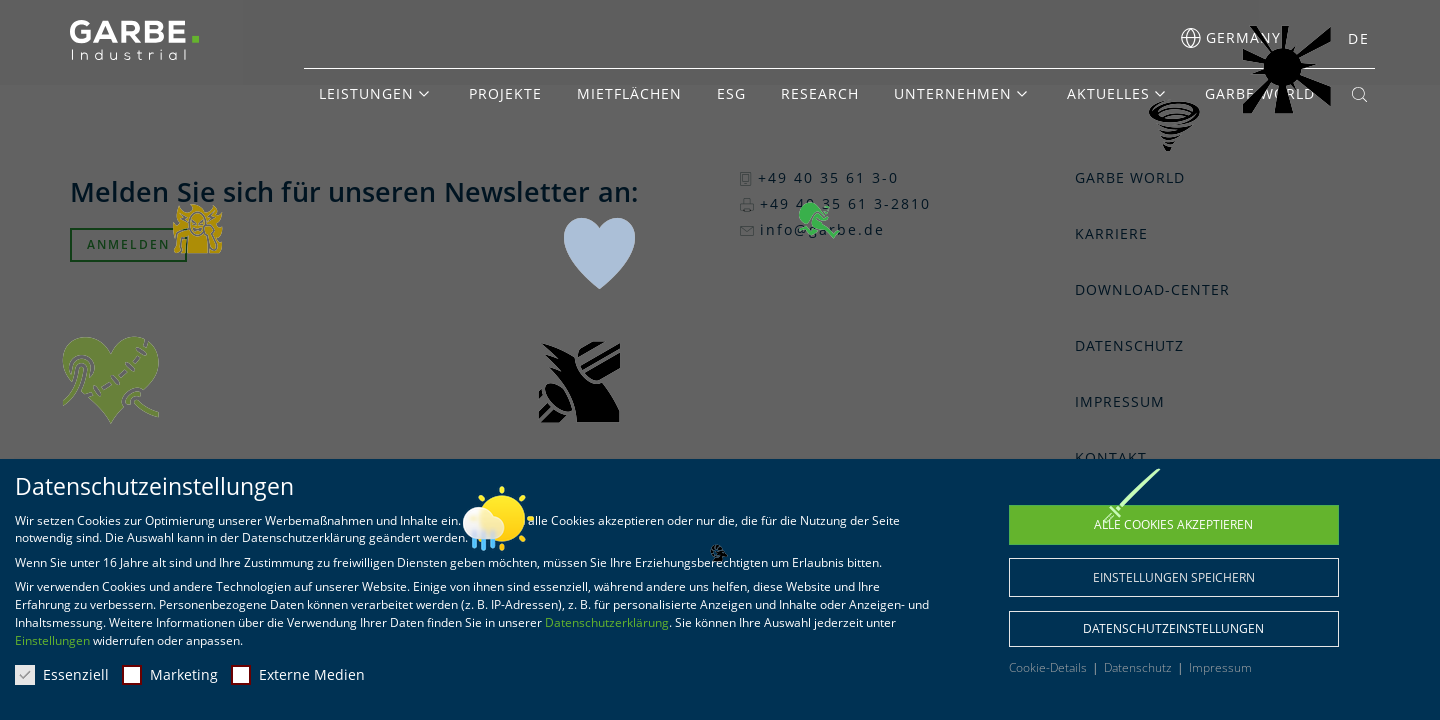  I want to click on indicates an explosion or blast effect in gameplay, so click(1286, 69).